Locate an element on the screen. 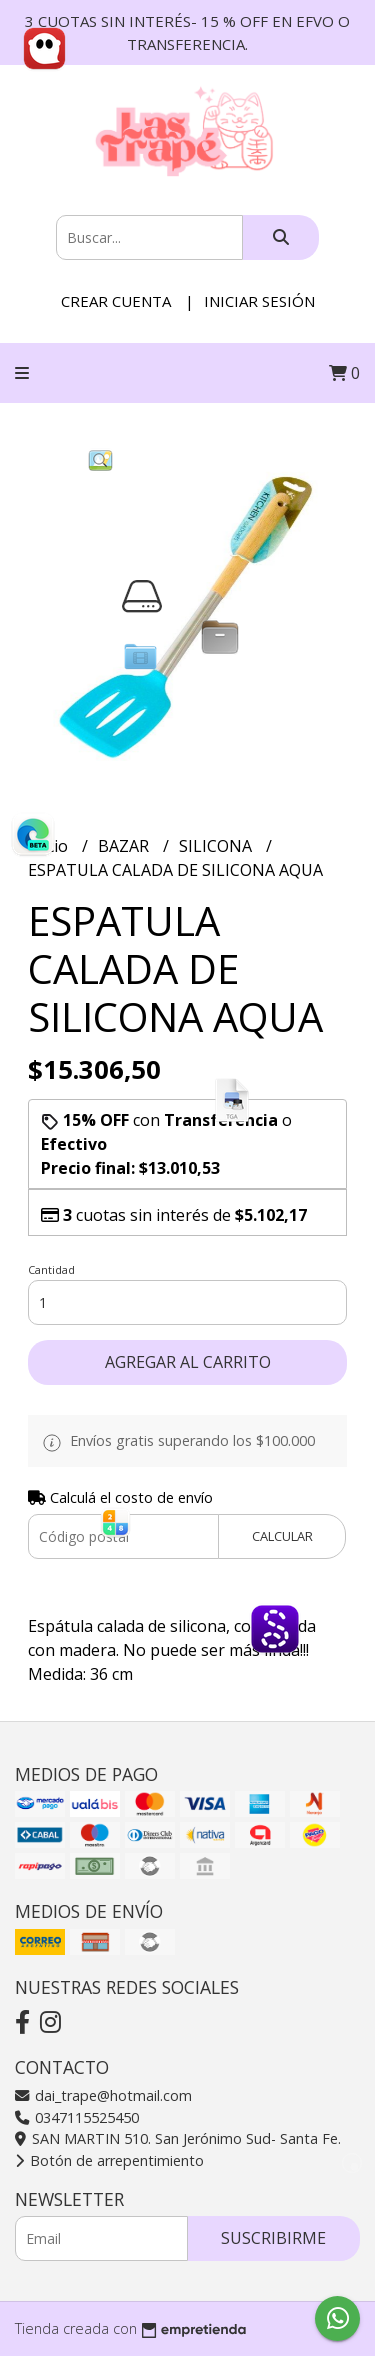 The width and height of the screenshot is (375, 2356). launch the 2048 puzzle game is located at coordinates (115, 1522).